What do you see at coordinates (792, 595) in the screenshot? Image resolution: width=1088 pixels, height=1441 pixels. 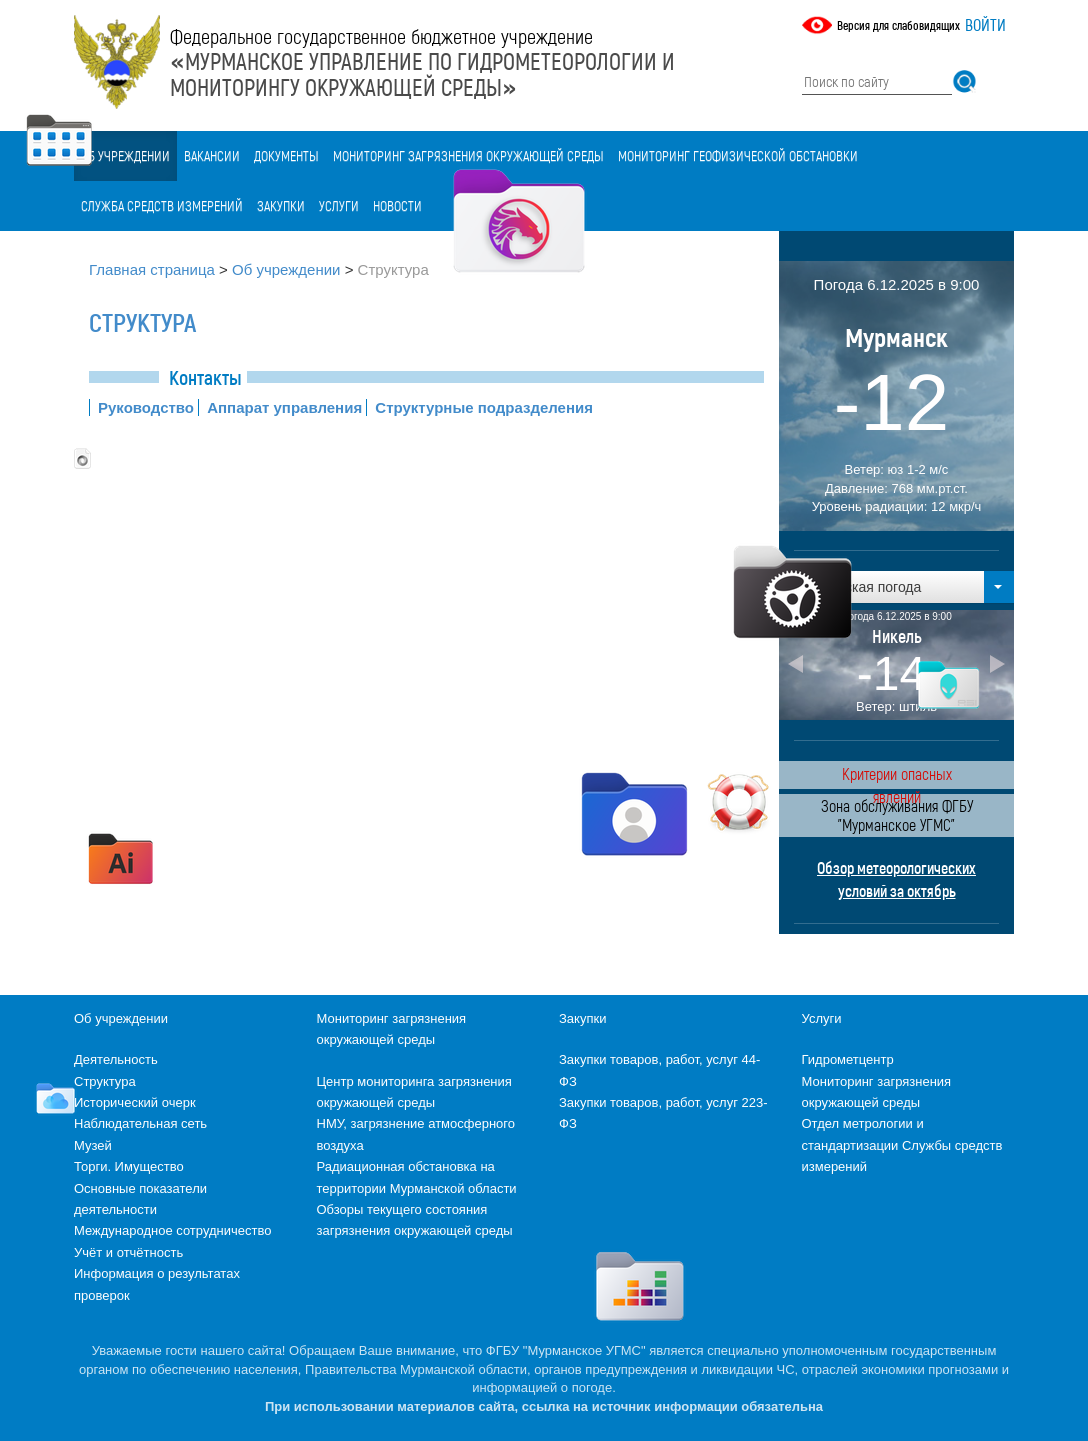 I see `open actix web framework project folder` at bounding box center [792, 595].